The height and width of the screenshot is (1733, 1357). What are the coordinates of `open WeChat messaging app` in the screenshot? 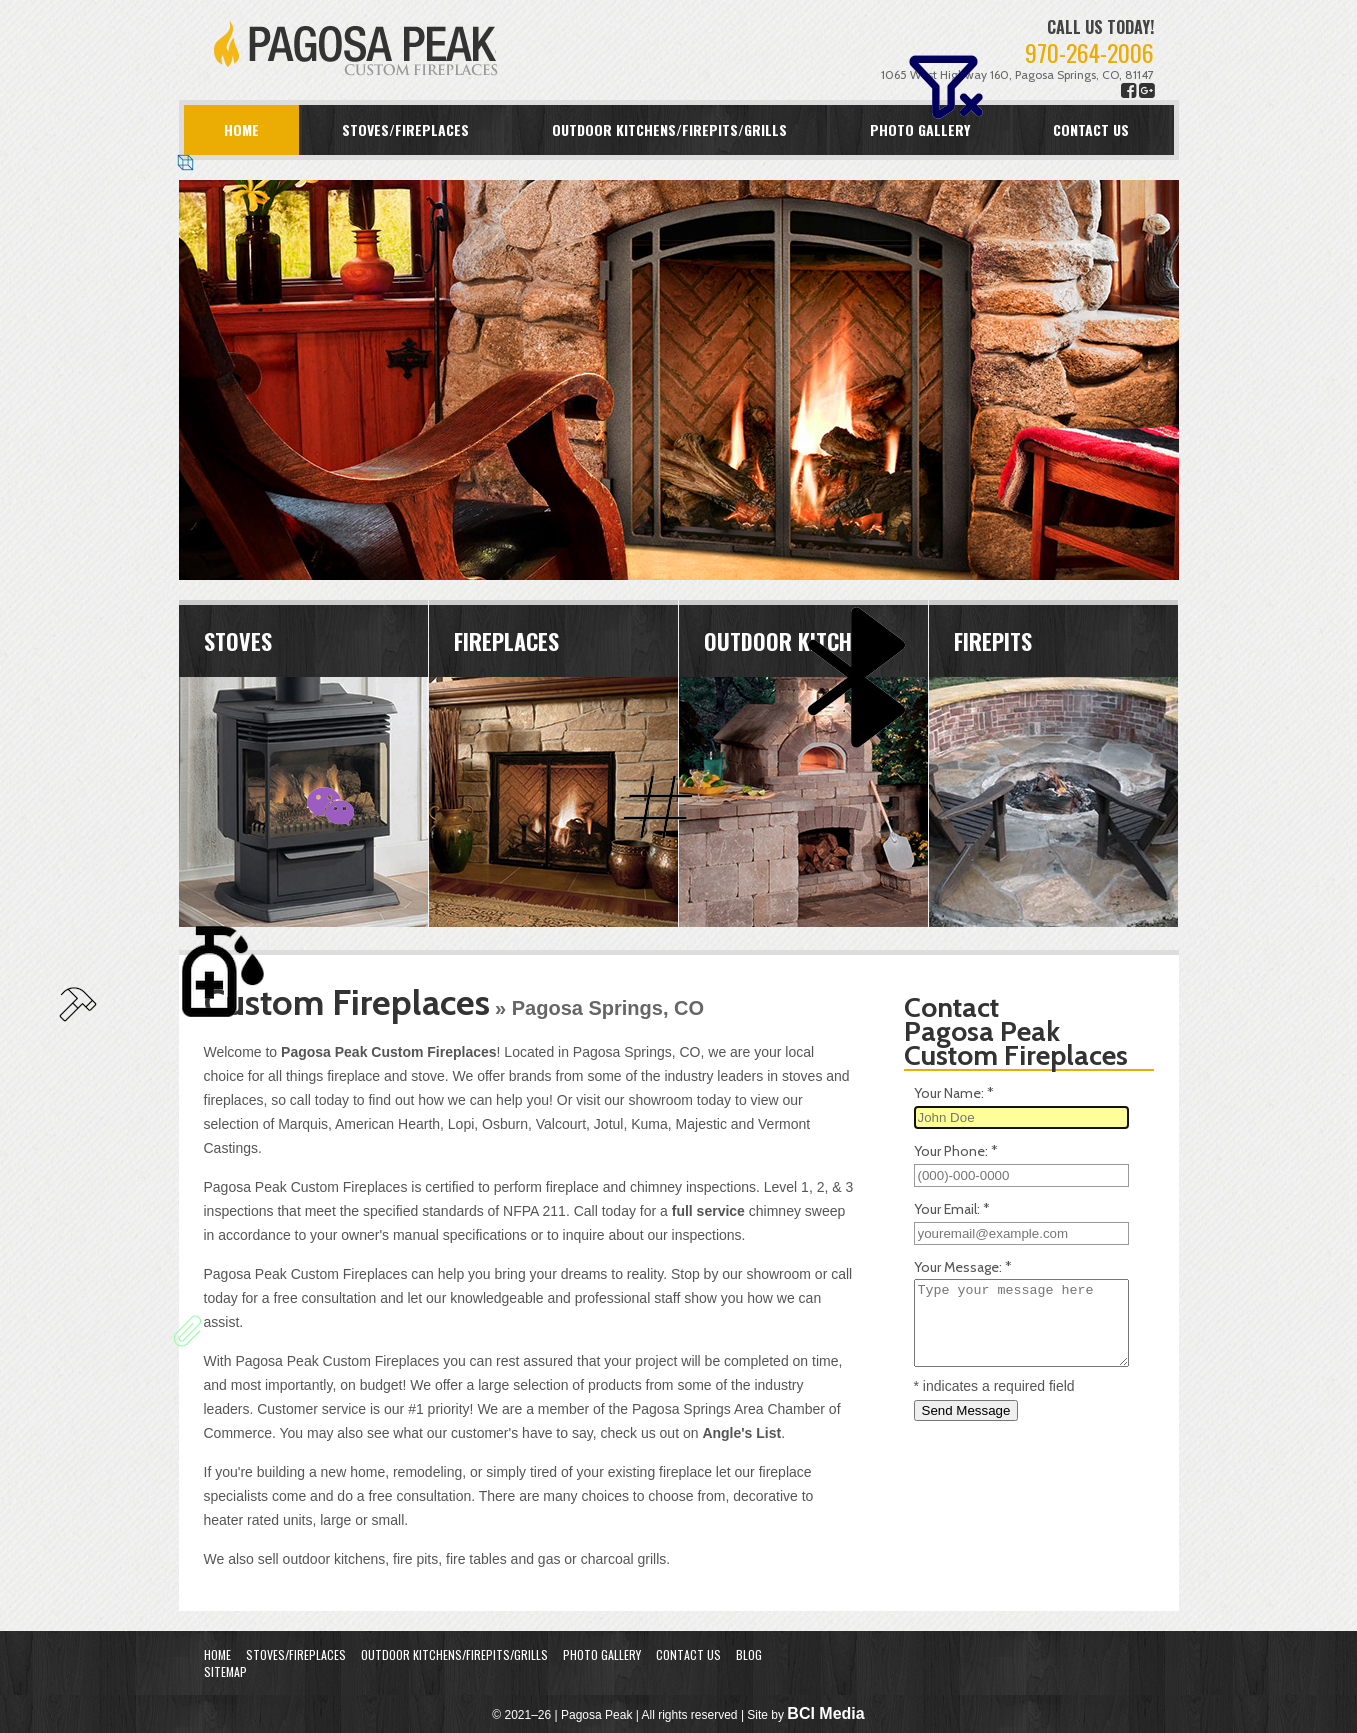 It's located at (330, 806).